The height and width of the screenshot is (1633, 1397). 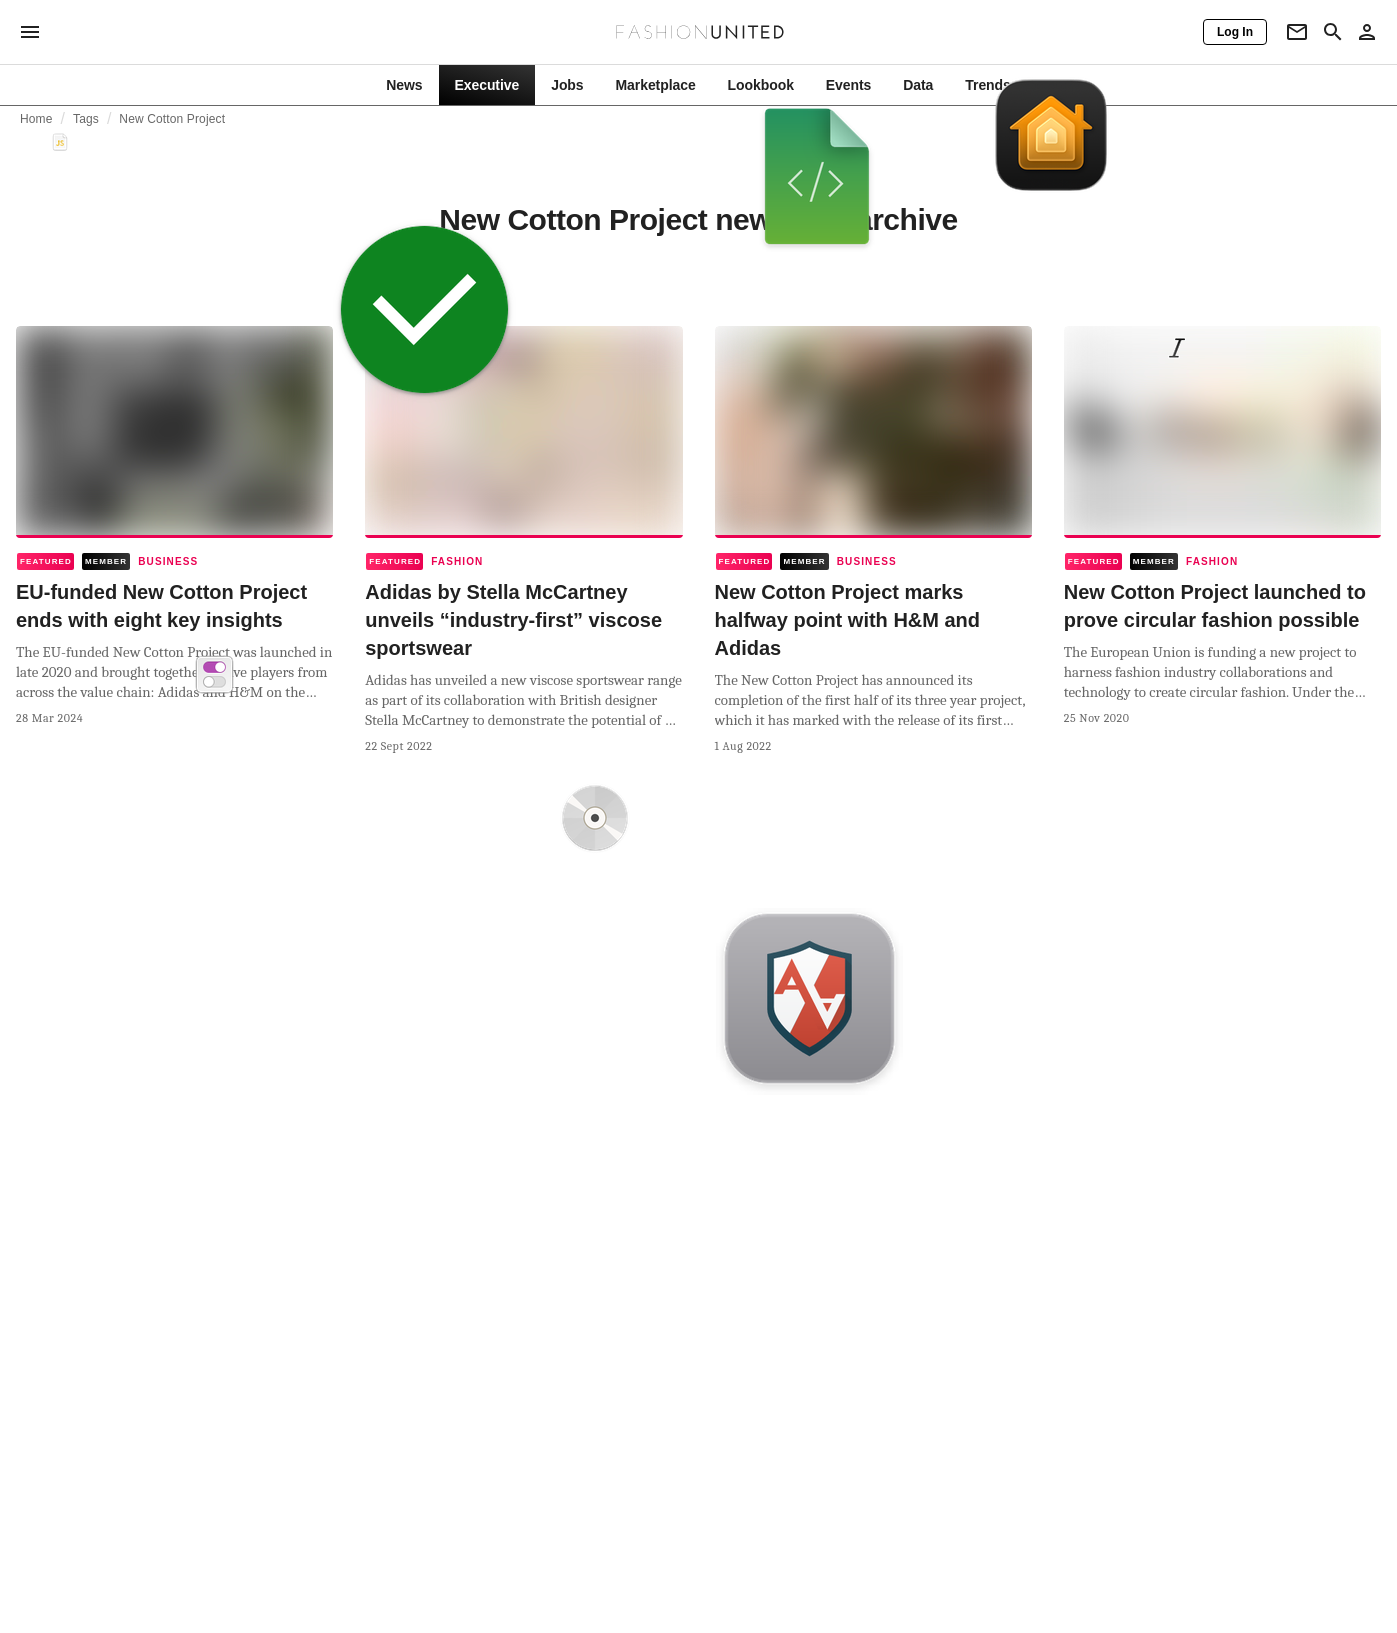 I want to click on open the home app, so click(x=1051, y=135).